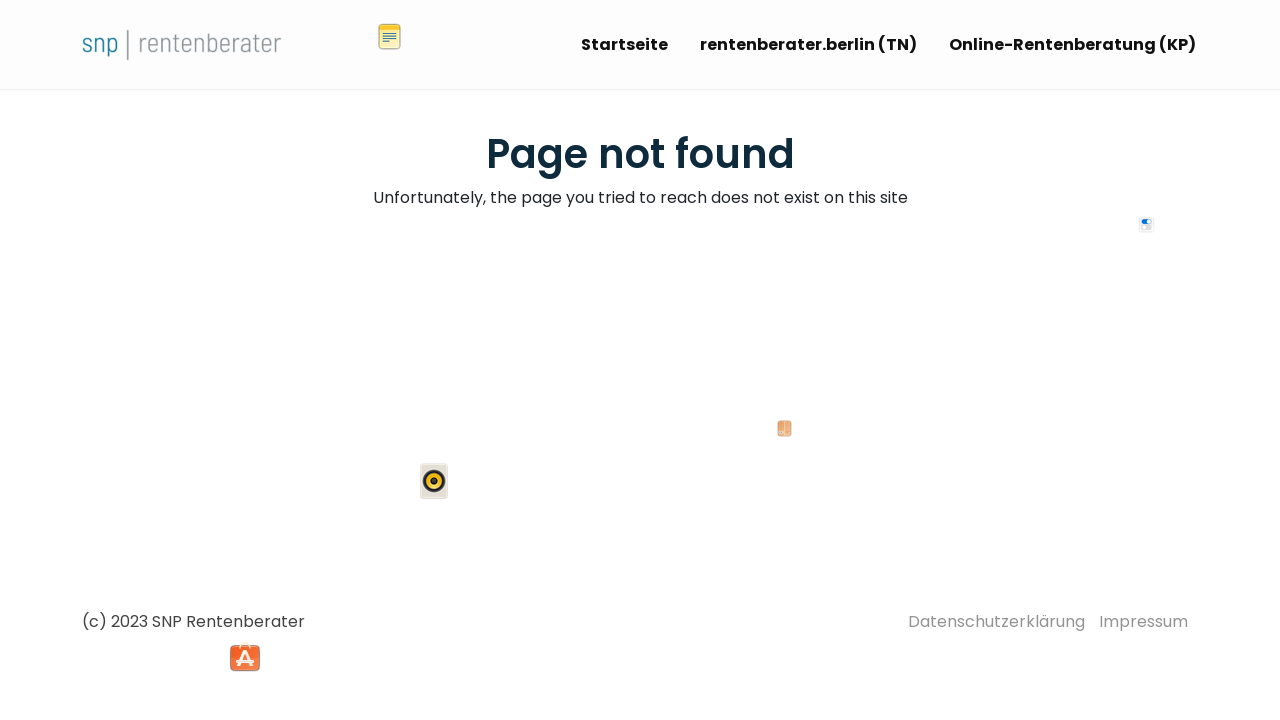  Describe the element at coordinates (1146, 224) in the screenshot. I see `open unity tweak tool settings` at that location.